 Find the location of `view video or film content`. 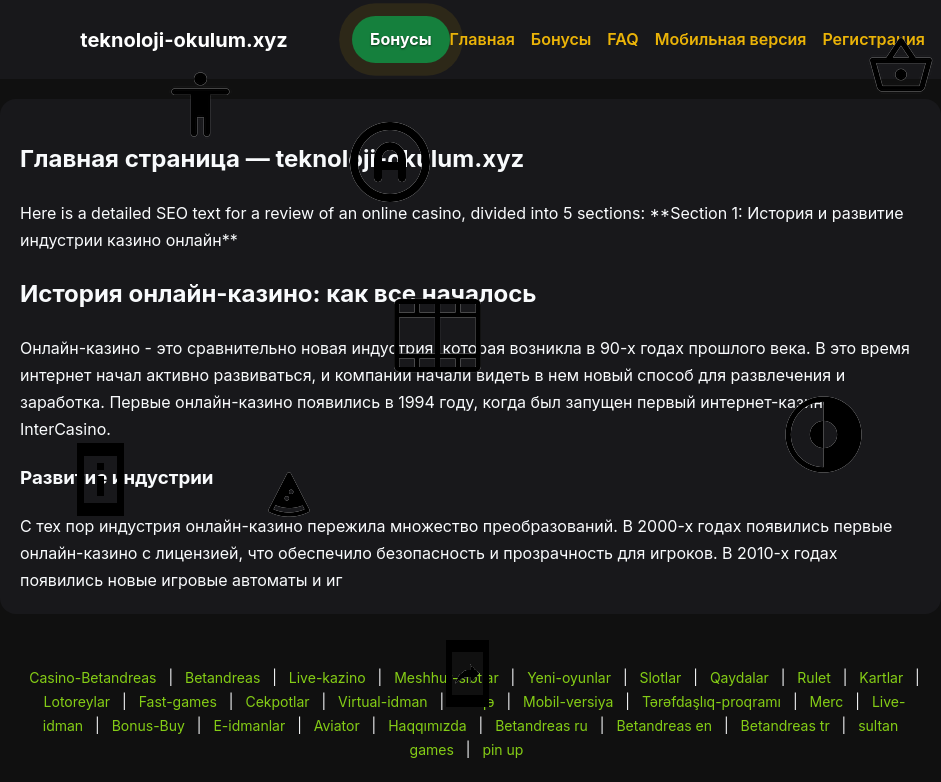

view video or film content is located at coordinates (437, 335).